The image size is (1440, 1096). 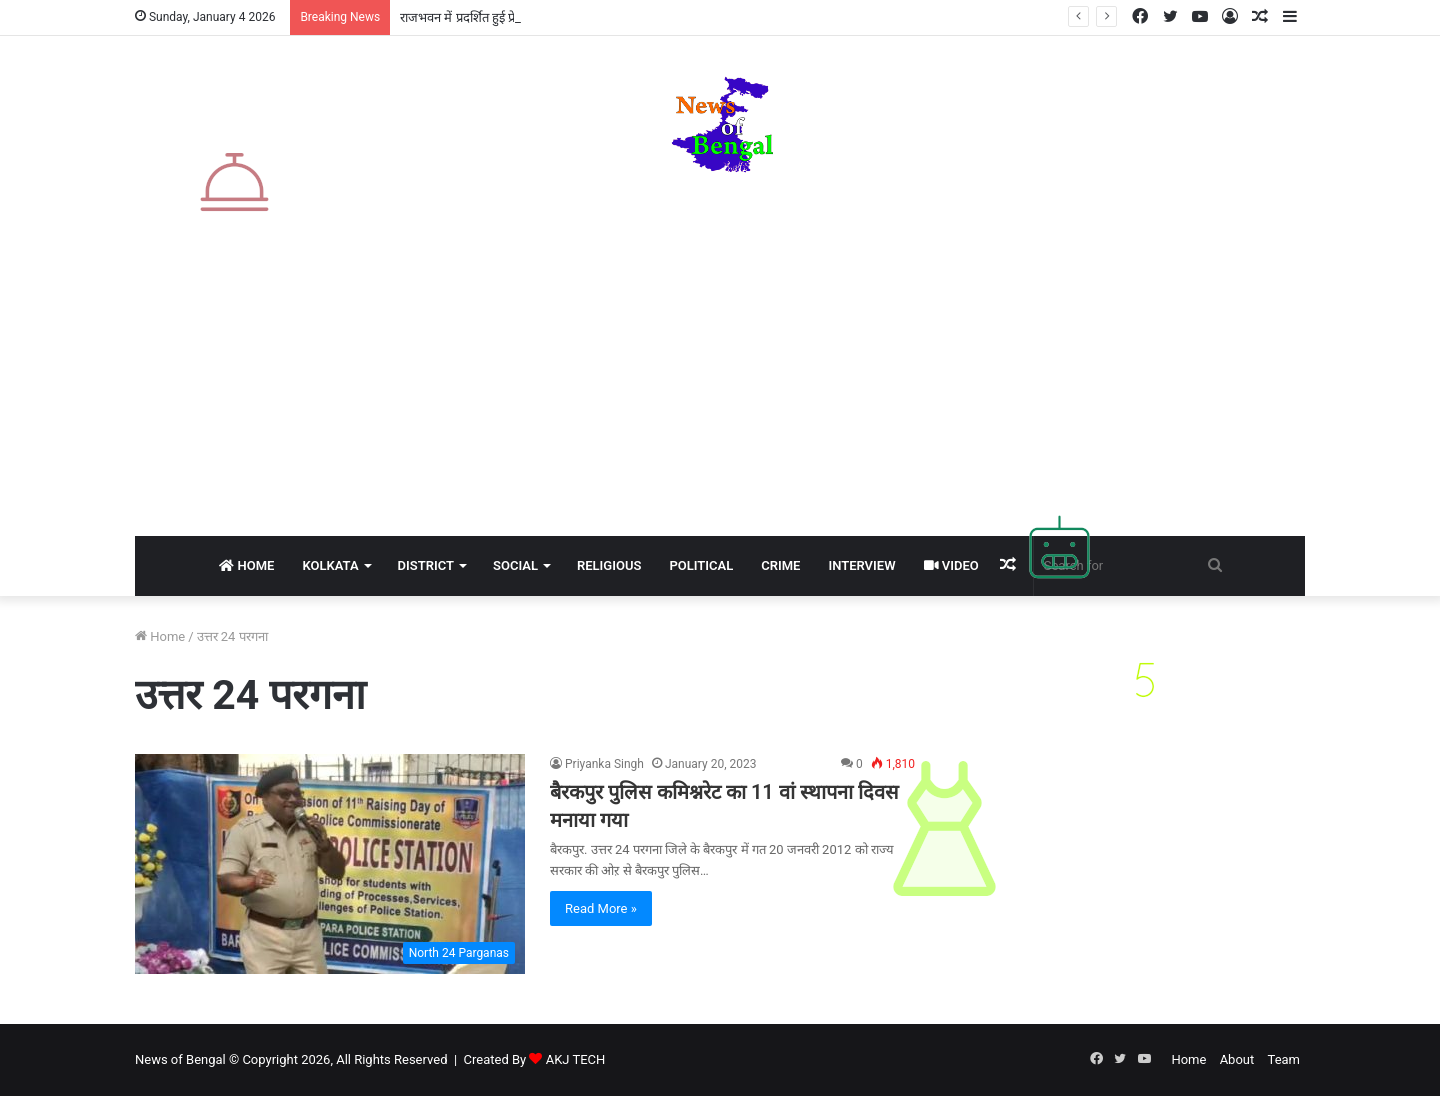 I want to click on indicates the number five in a list or sequence, so click(x=1145, y=680).